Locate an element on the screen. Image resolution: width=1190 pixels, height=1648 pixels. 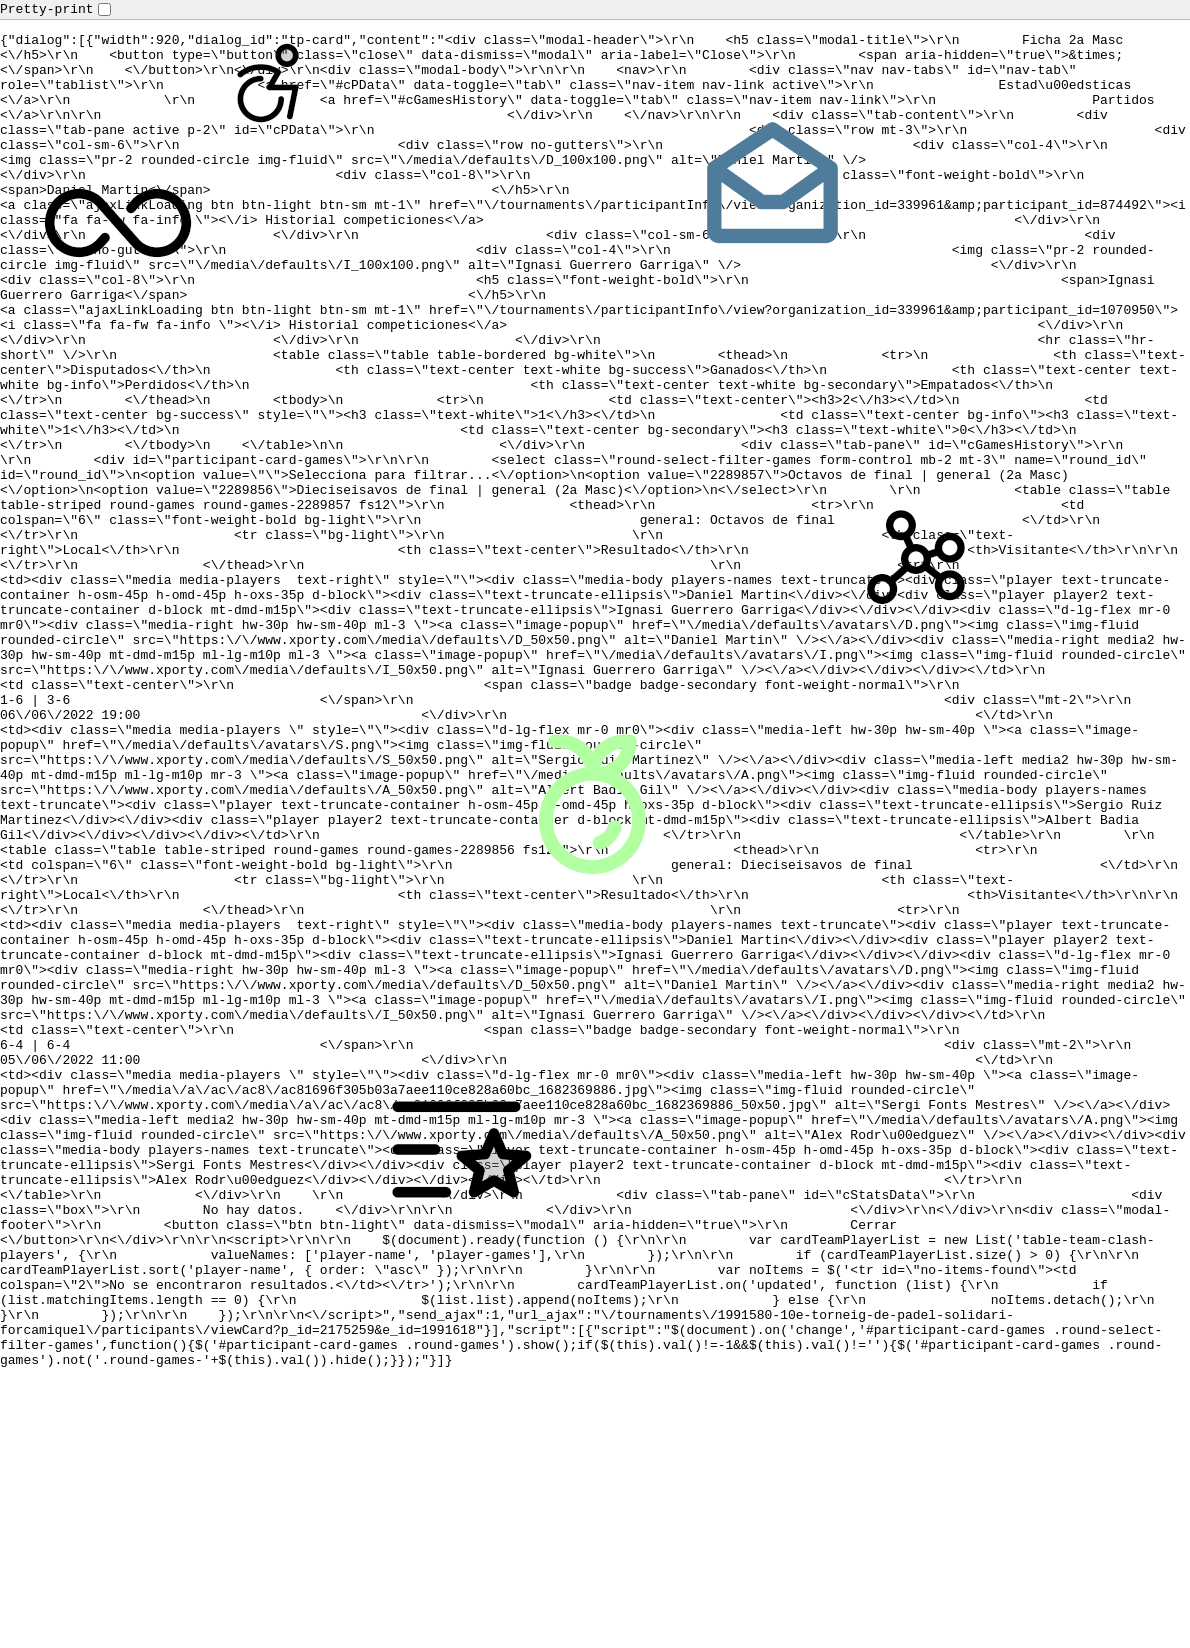
indicates wheelchair accessible facility is located at coordinates (269, 84).